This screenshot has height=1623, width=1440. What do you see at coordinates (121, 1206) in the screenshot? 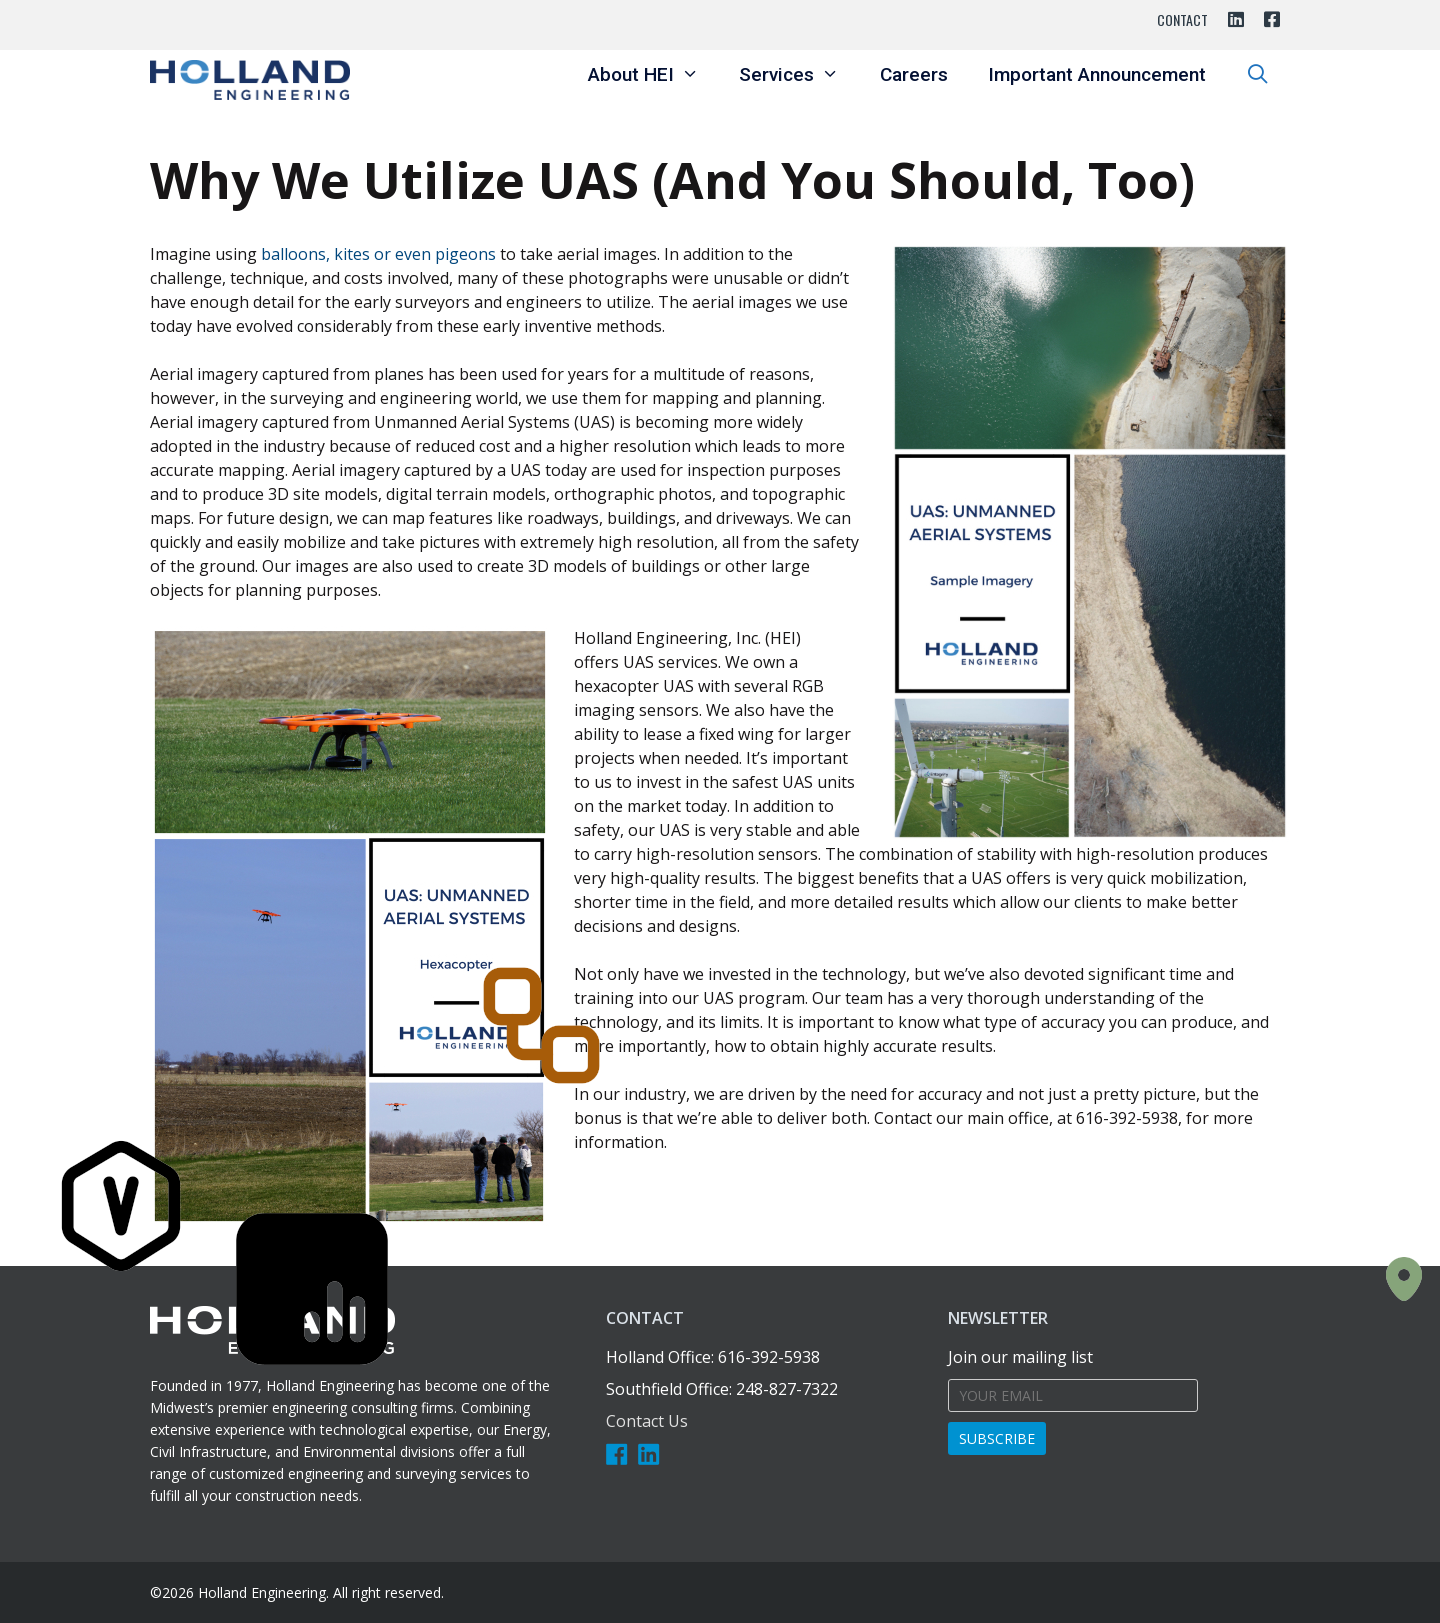
I see `version indicator or version number badge` at bounding box center [121, 1206].